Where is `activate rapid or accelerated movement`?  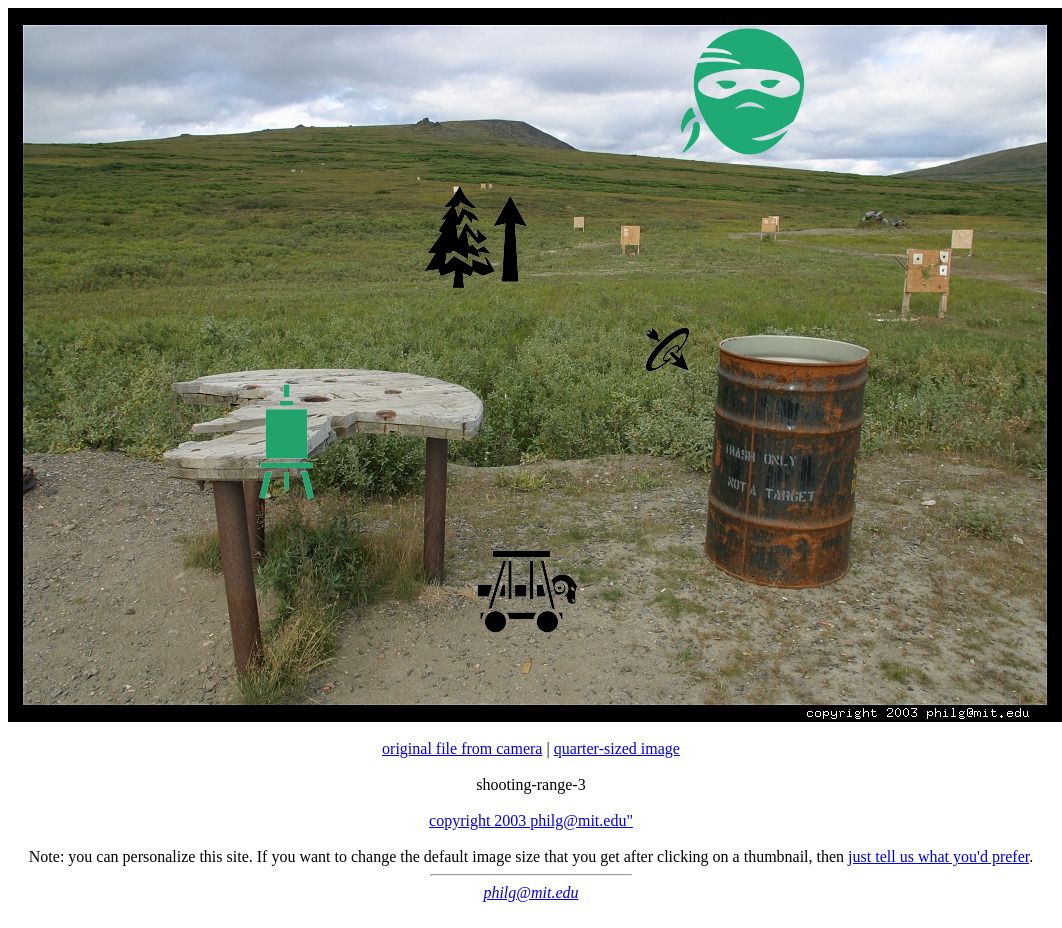
activate rapid or accelerated movement is located at coordinates (667, 349).